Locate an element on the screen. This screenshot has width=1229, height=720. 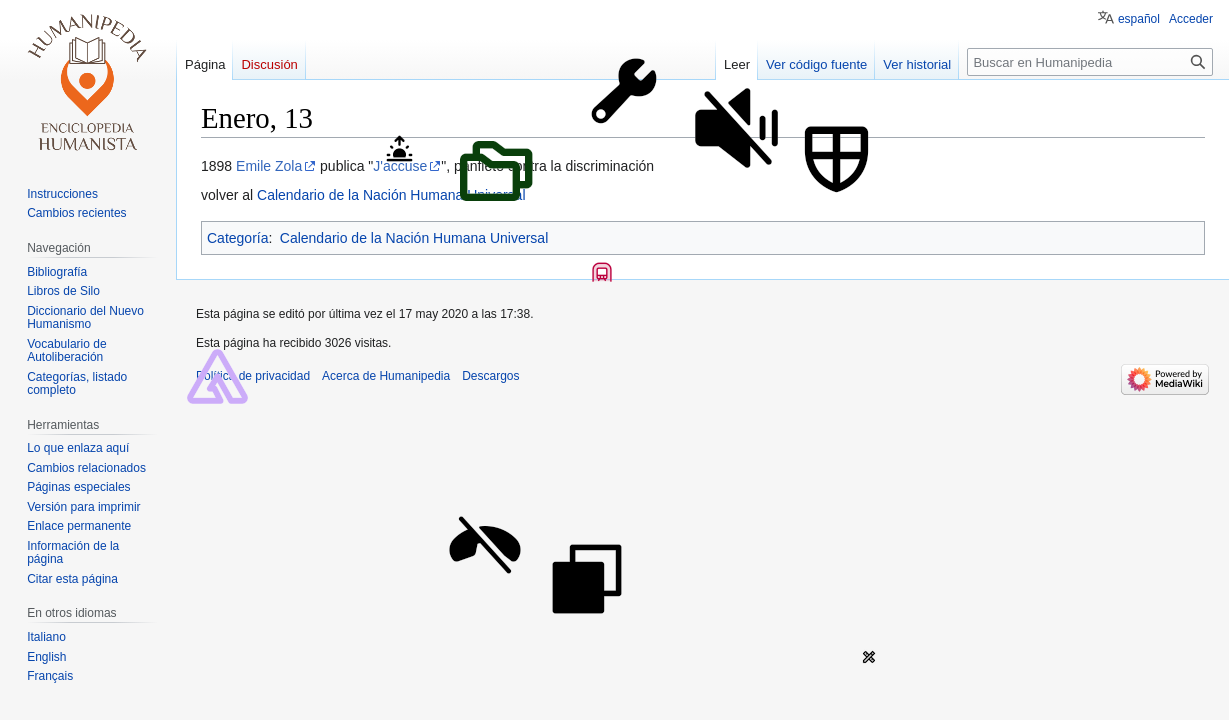
indicates security or protection status is located at coordinates (836, 155).